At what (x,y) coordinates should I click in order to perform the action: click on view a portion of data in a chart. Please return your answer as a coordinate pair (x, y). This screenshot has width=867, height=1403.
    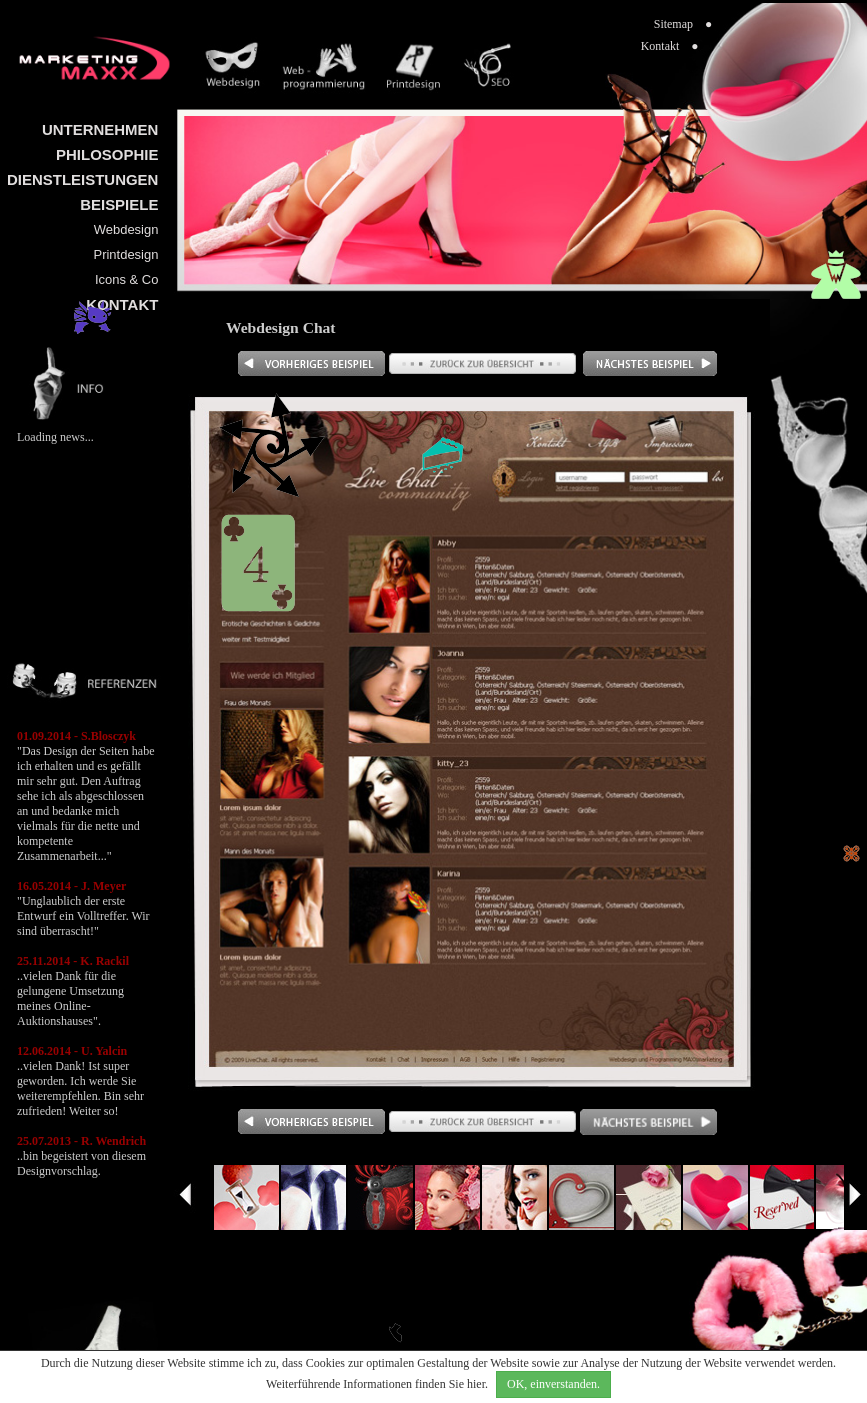
    Looking at the image, I should click on (443, 453).